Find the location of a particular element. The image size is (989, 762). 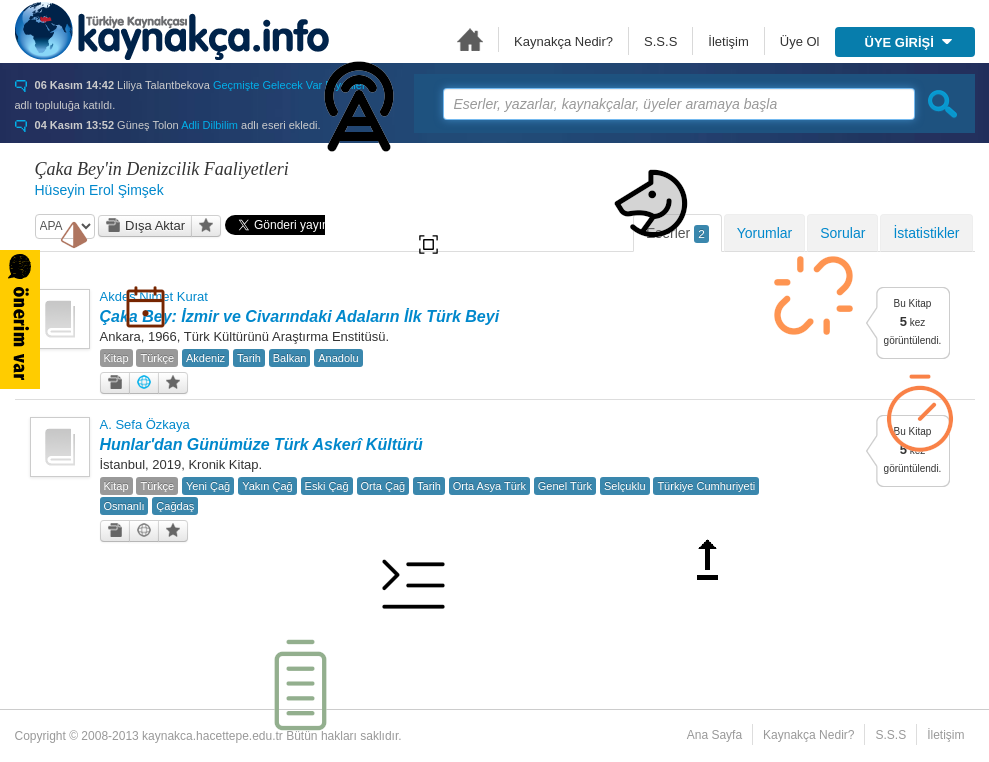

indicates full battery charge is located at coordinates (300, 686).